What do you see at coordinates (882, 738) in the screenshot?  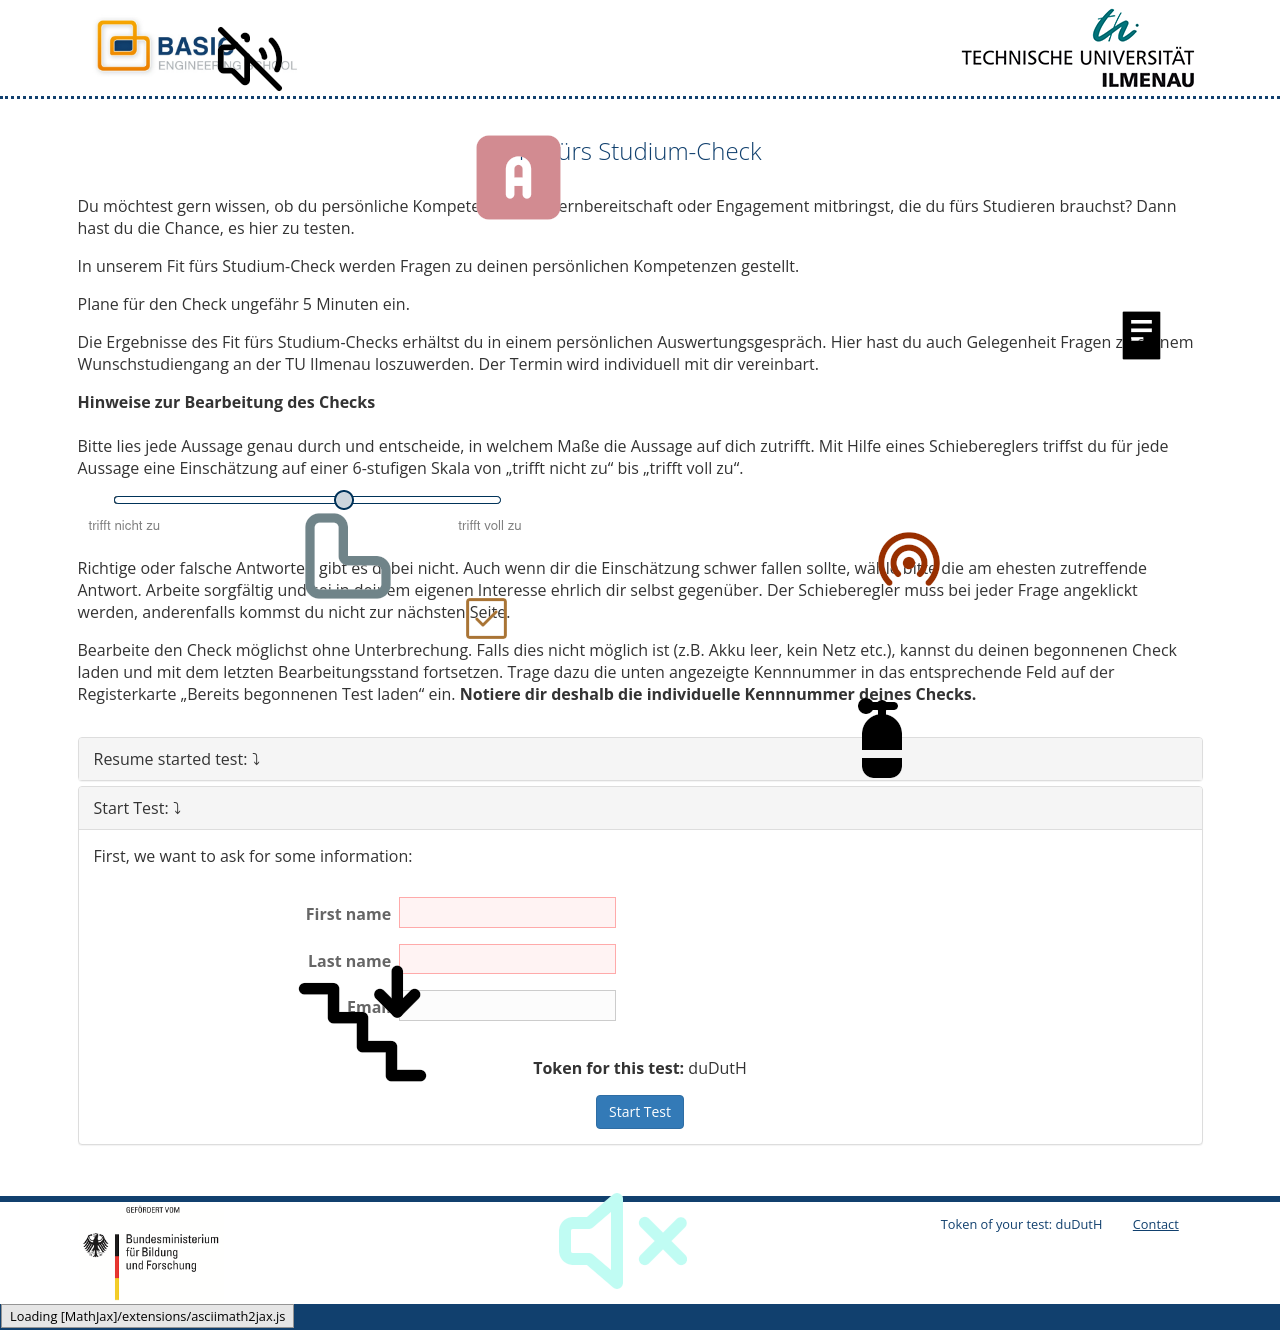 I see `access scuba diving equipment or gear` at bounding box center [882, 738].